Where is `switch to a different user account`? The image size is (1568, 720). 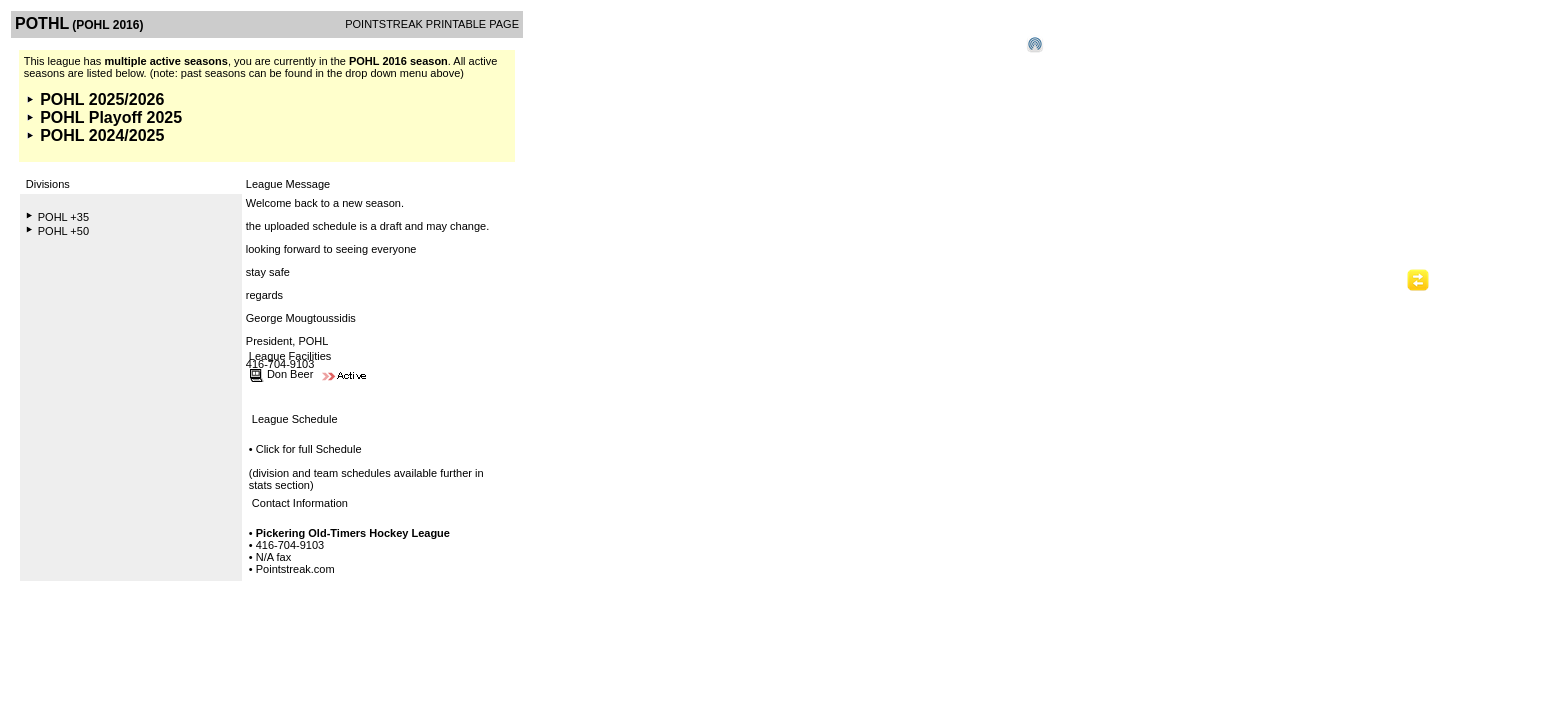 switch to a different user account is located at coordinates (1418, 280).